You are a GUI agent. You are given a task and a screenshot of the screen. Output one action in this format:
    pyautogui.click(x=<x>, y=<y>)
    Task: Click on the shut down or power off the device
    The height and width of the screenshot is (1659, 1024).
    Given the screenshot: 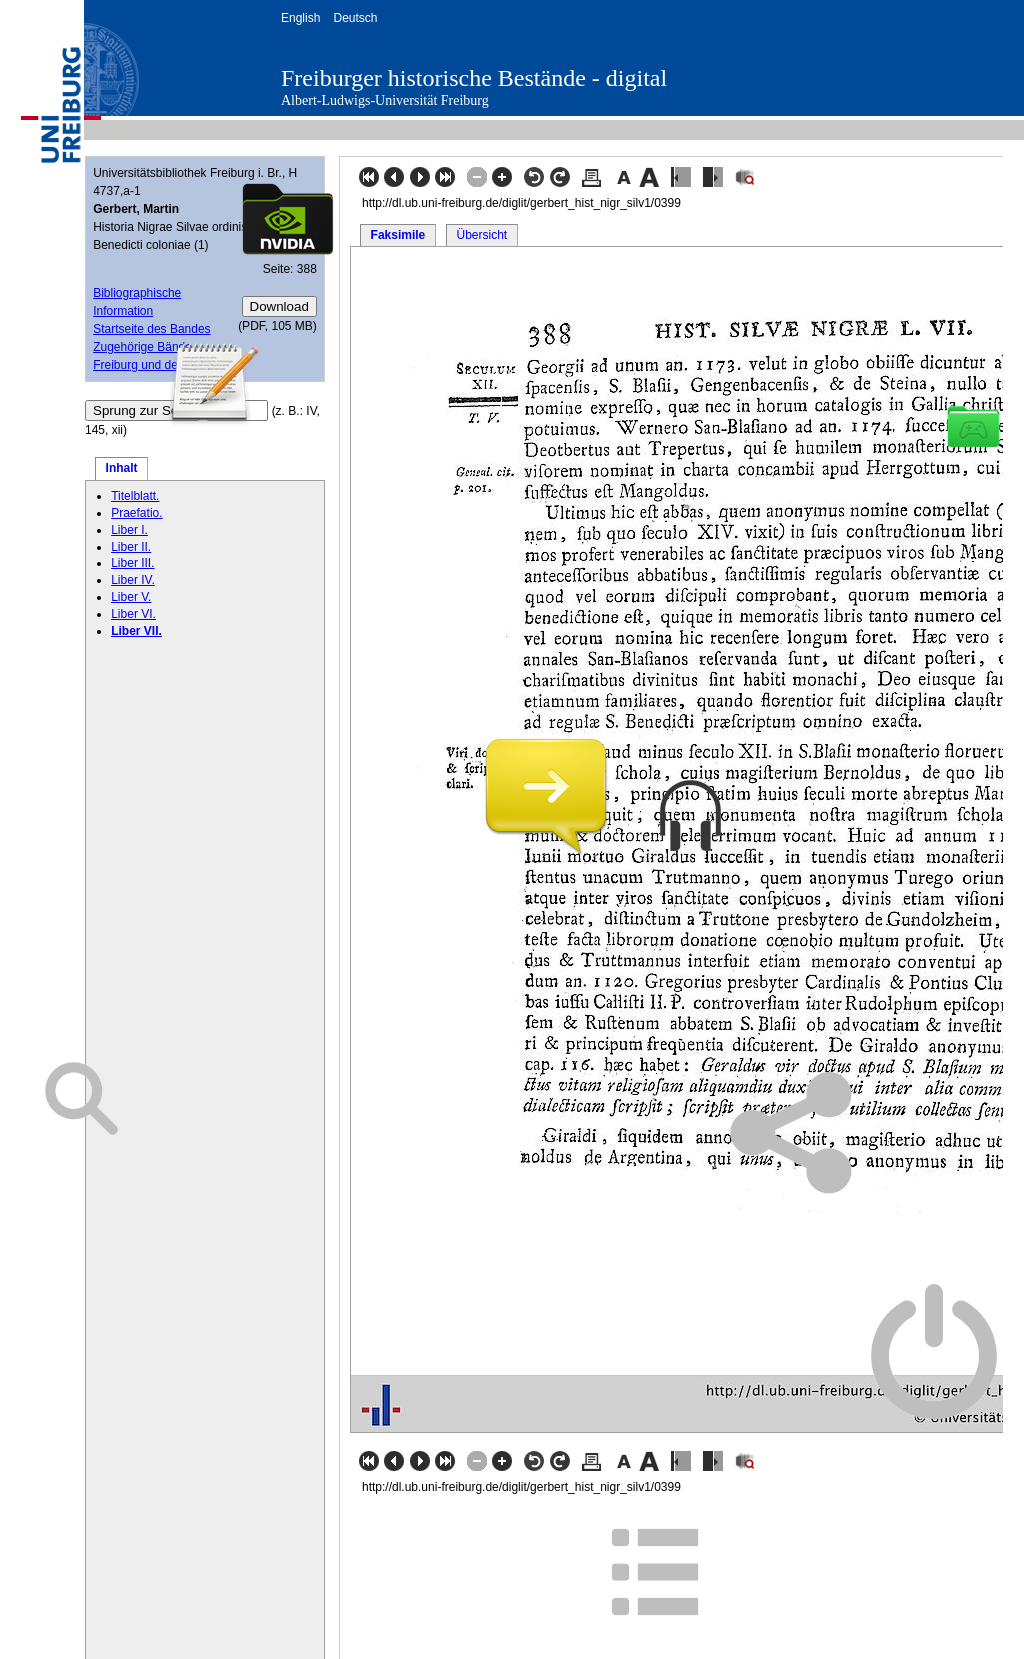 What is the action you would take?
    pyautogui.click(x=934, y=1356)
    